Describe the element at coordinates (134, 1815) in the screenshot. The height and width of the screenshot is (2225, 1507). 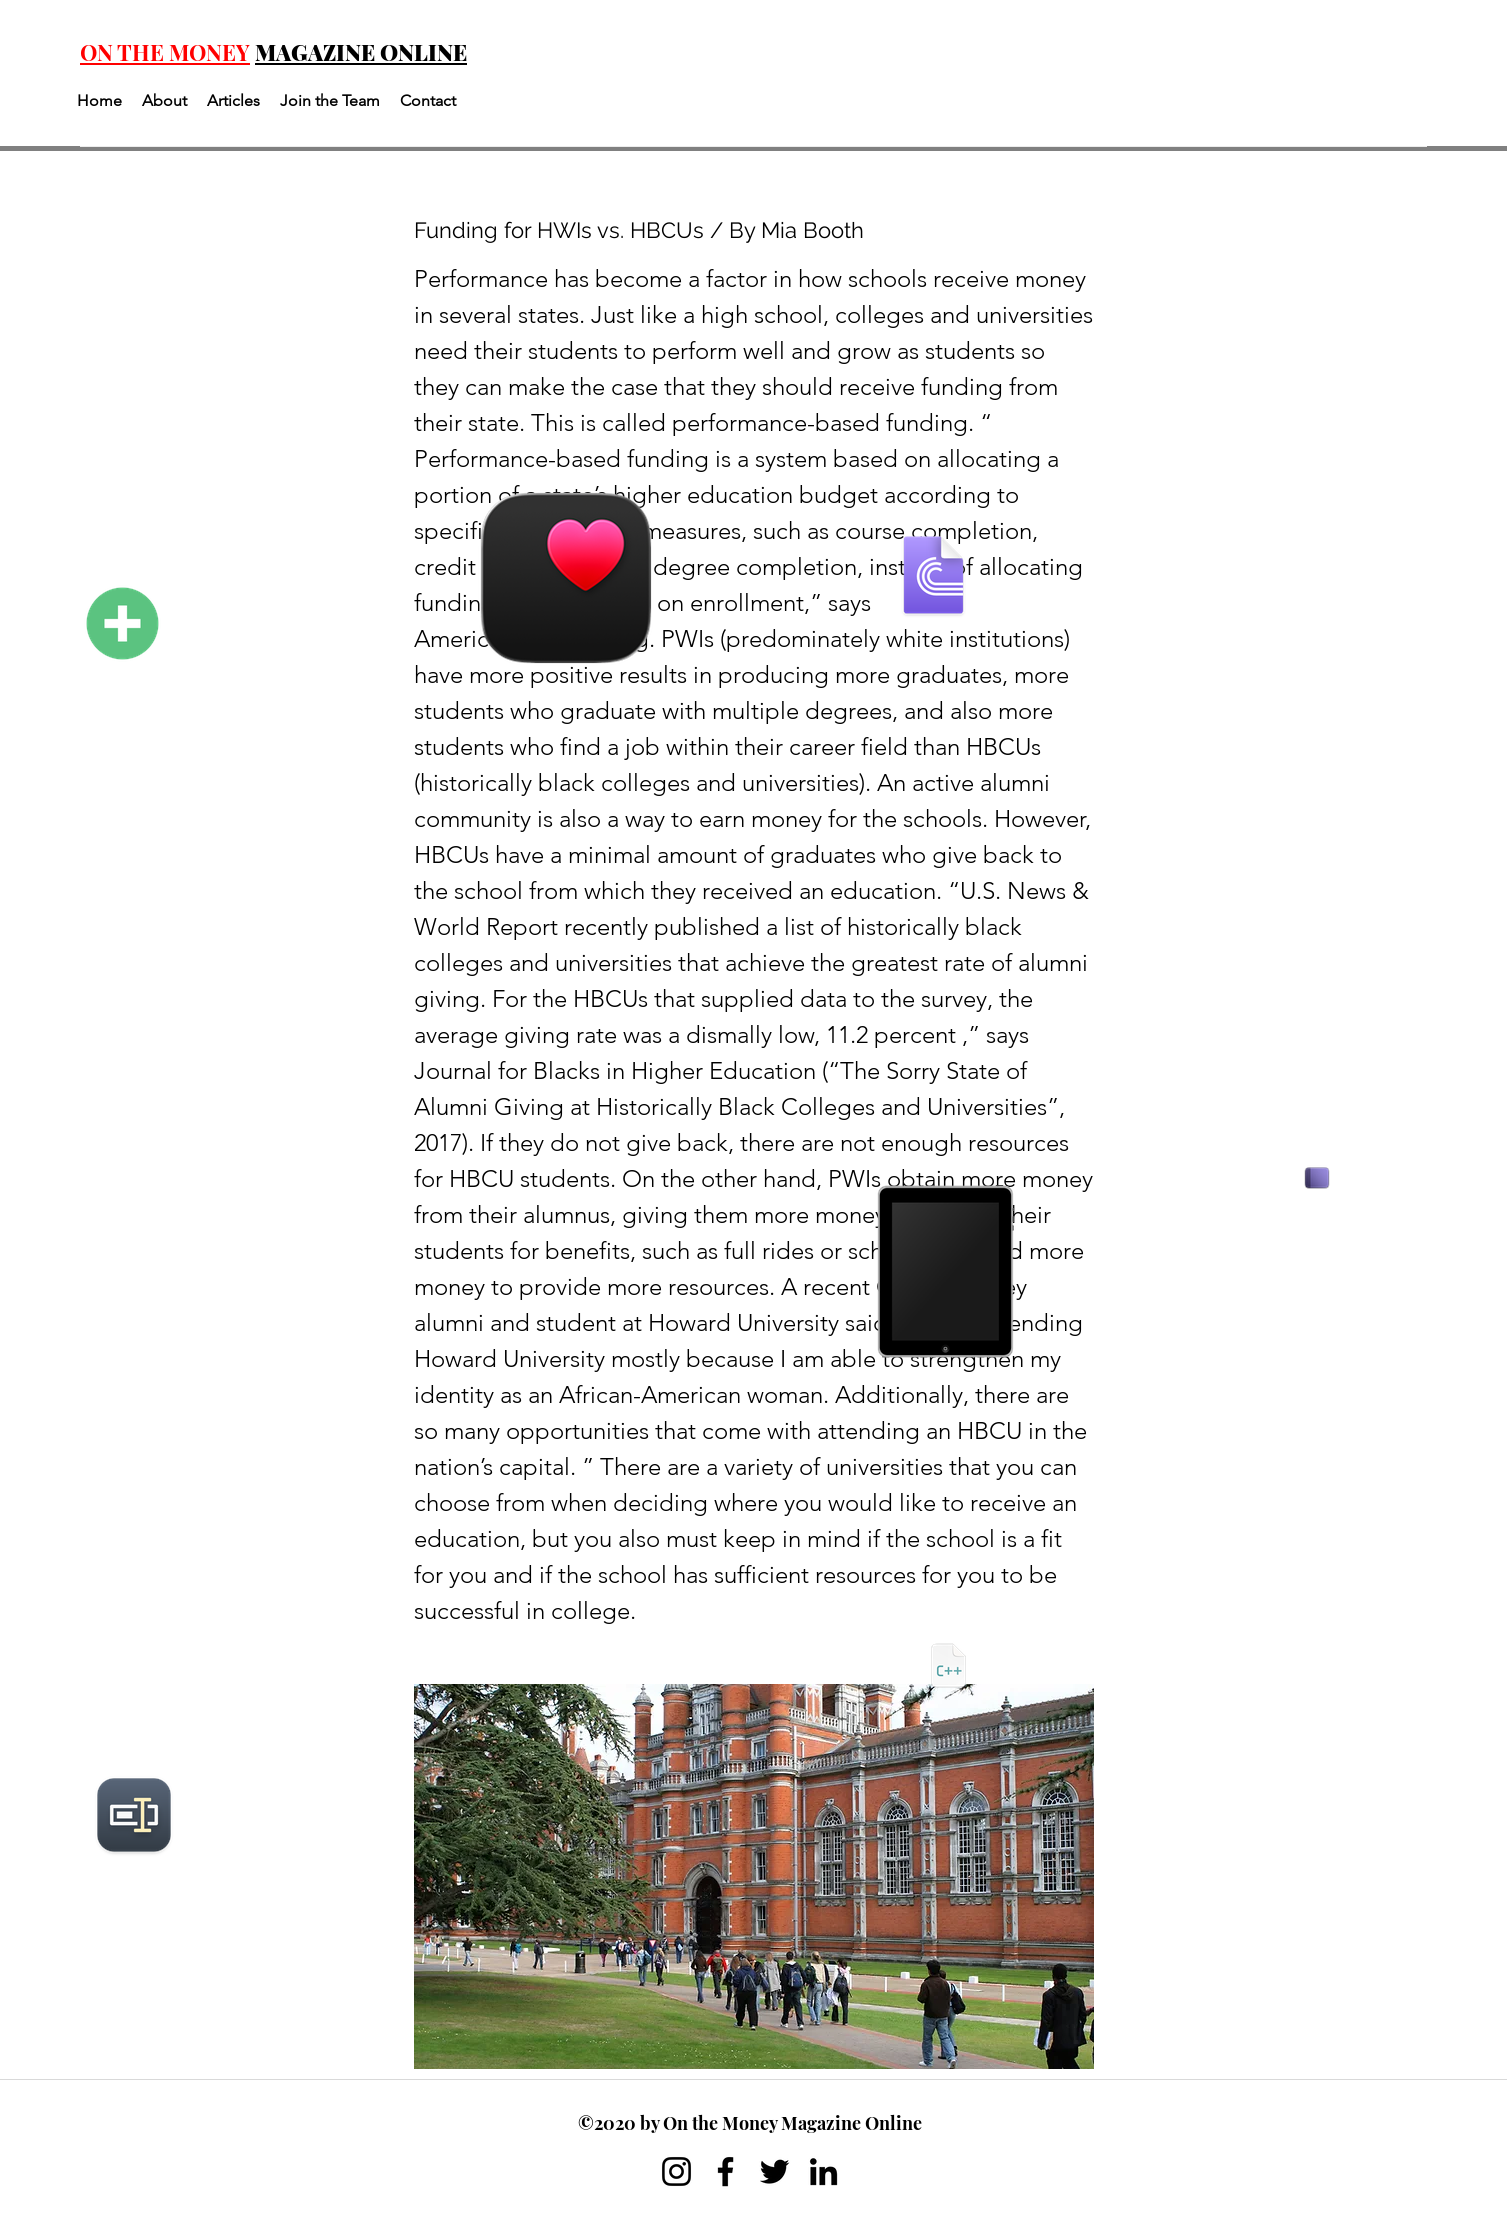
I see `open bulky app for batch file renaming` at that location.